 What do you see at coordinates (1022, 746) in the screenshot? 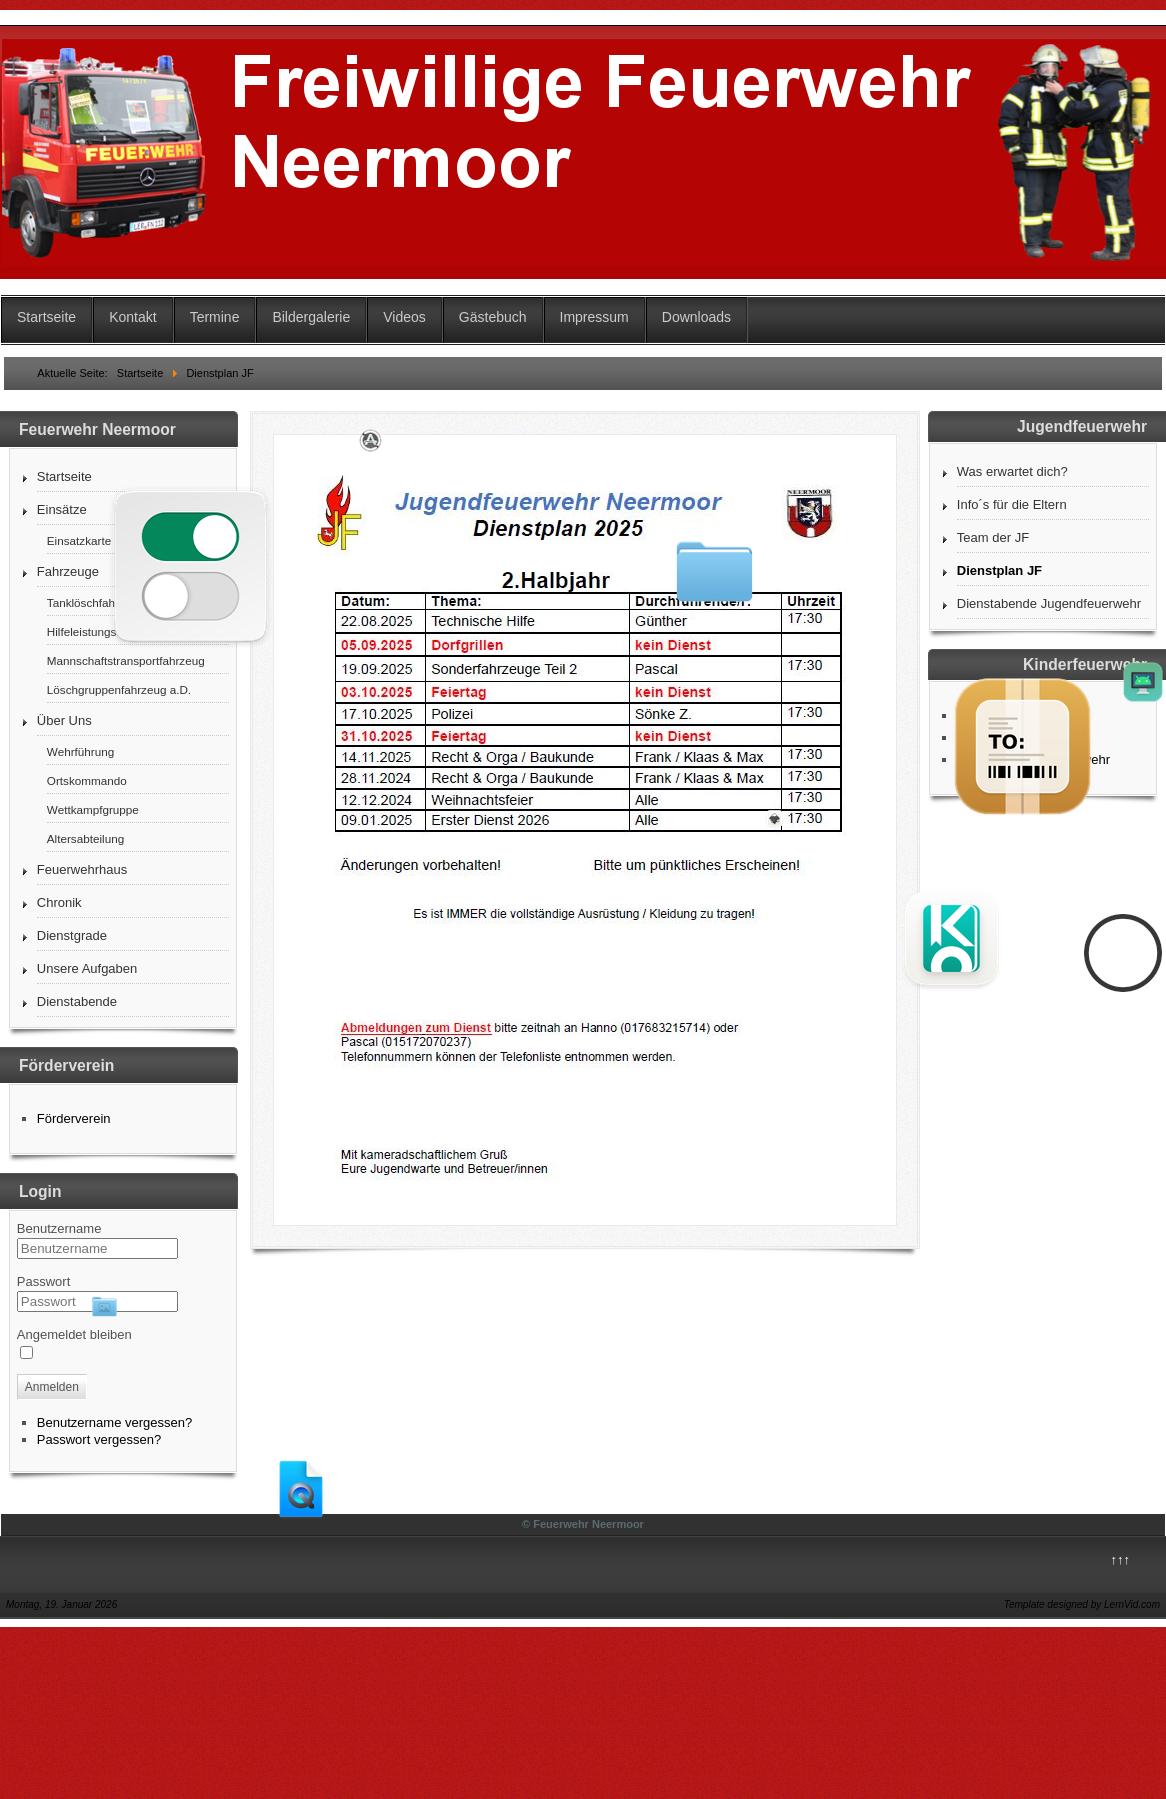
I see `open file roller archive manager` at bounding box center [1022, 746].